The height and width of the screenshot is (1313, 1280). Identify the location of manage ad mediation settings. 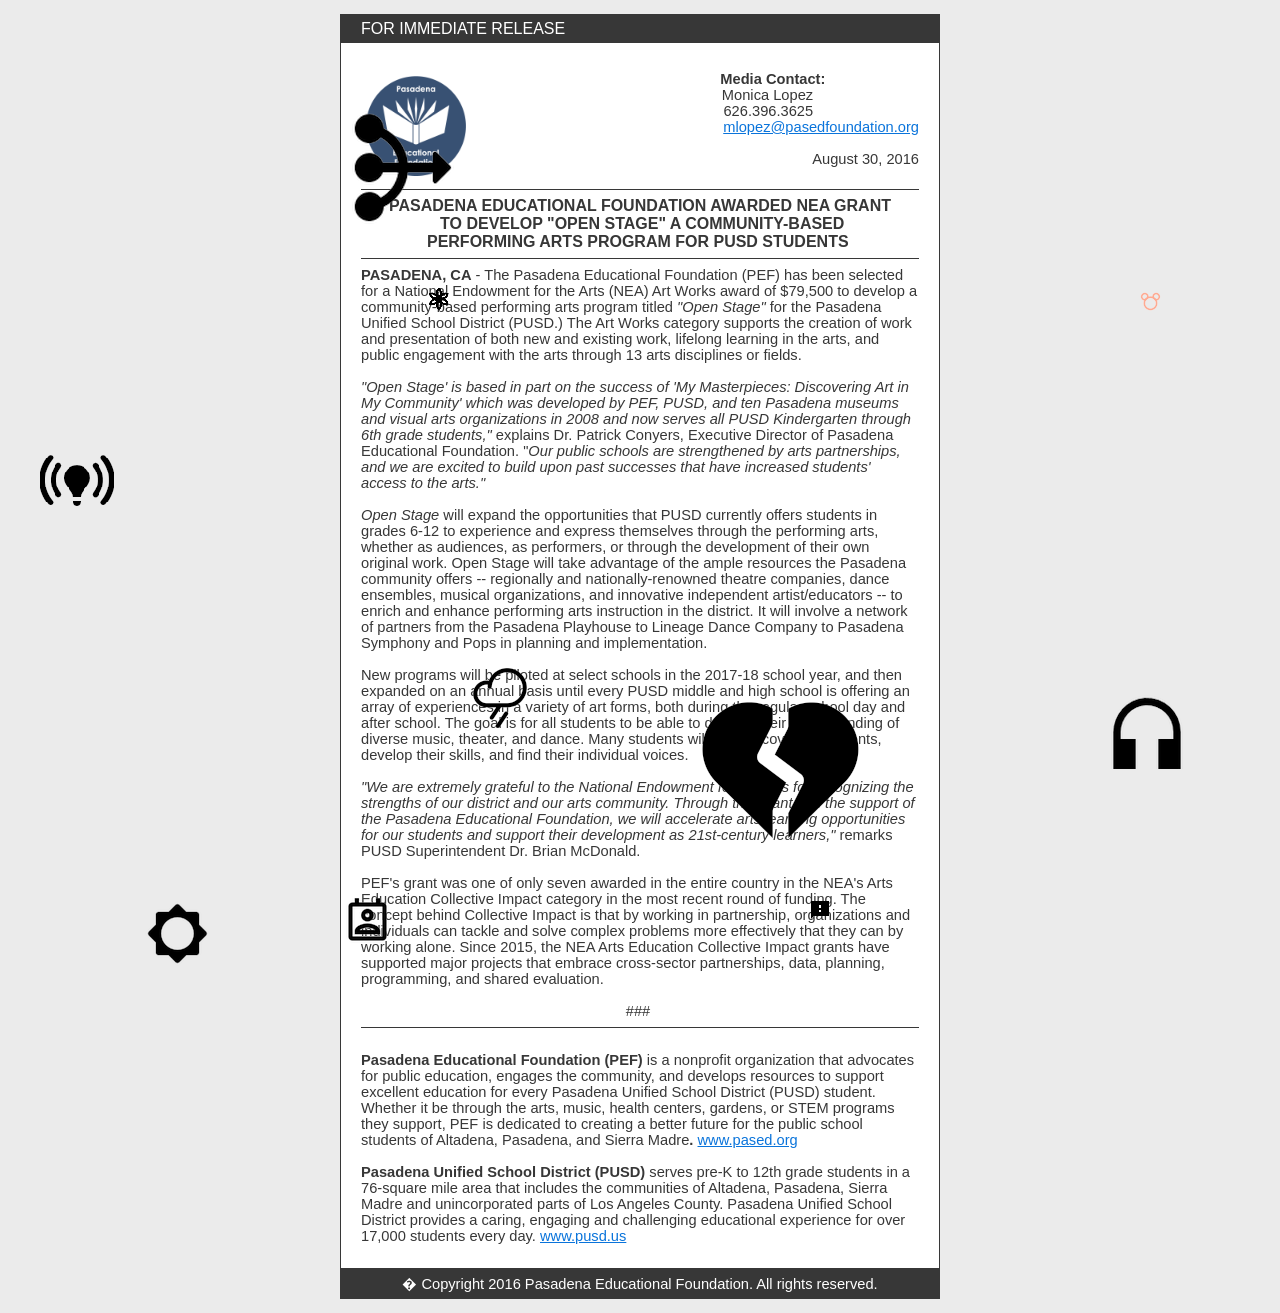
(403, 167).